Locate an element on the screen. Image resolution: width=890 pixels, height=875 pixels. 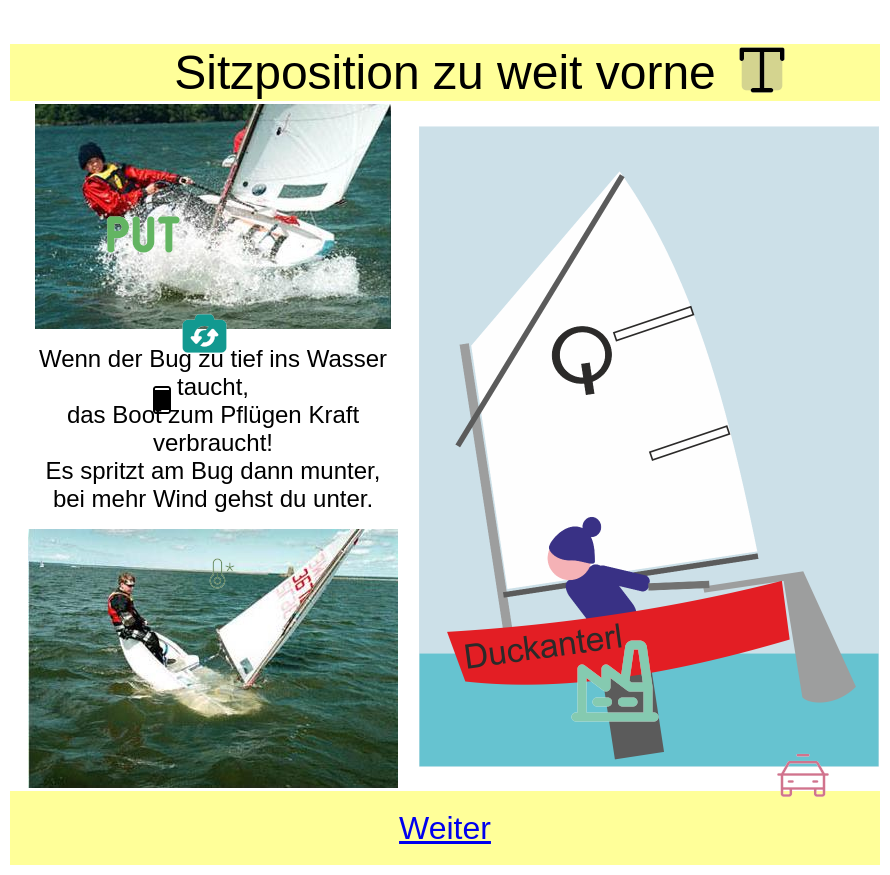
indicates an HTTP PUT request method is located at coordinates (143, 234).